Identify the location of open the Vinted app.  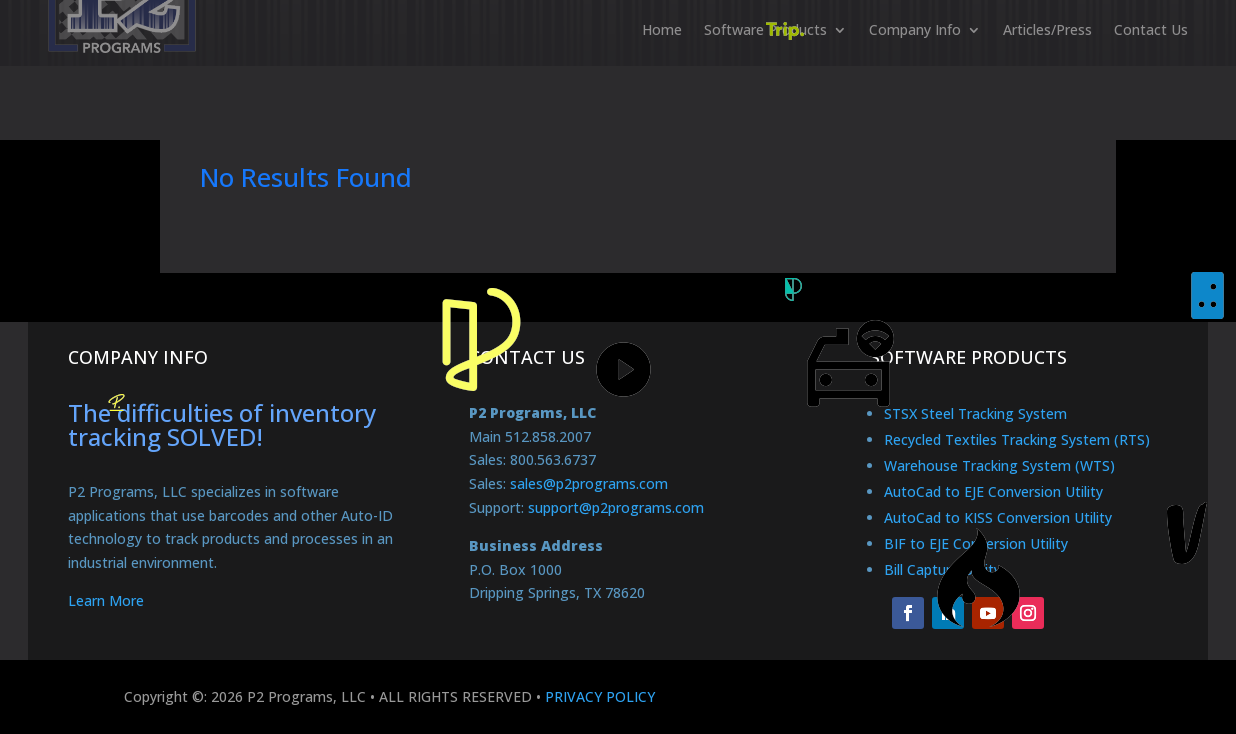
(1187, 533).